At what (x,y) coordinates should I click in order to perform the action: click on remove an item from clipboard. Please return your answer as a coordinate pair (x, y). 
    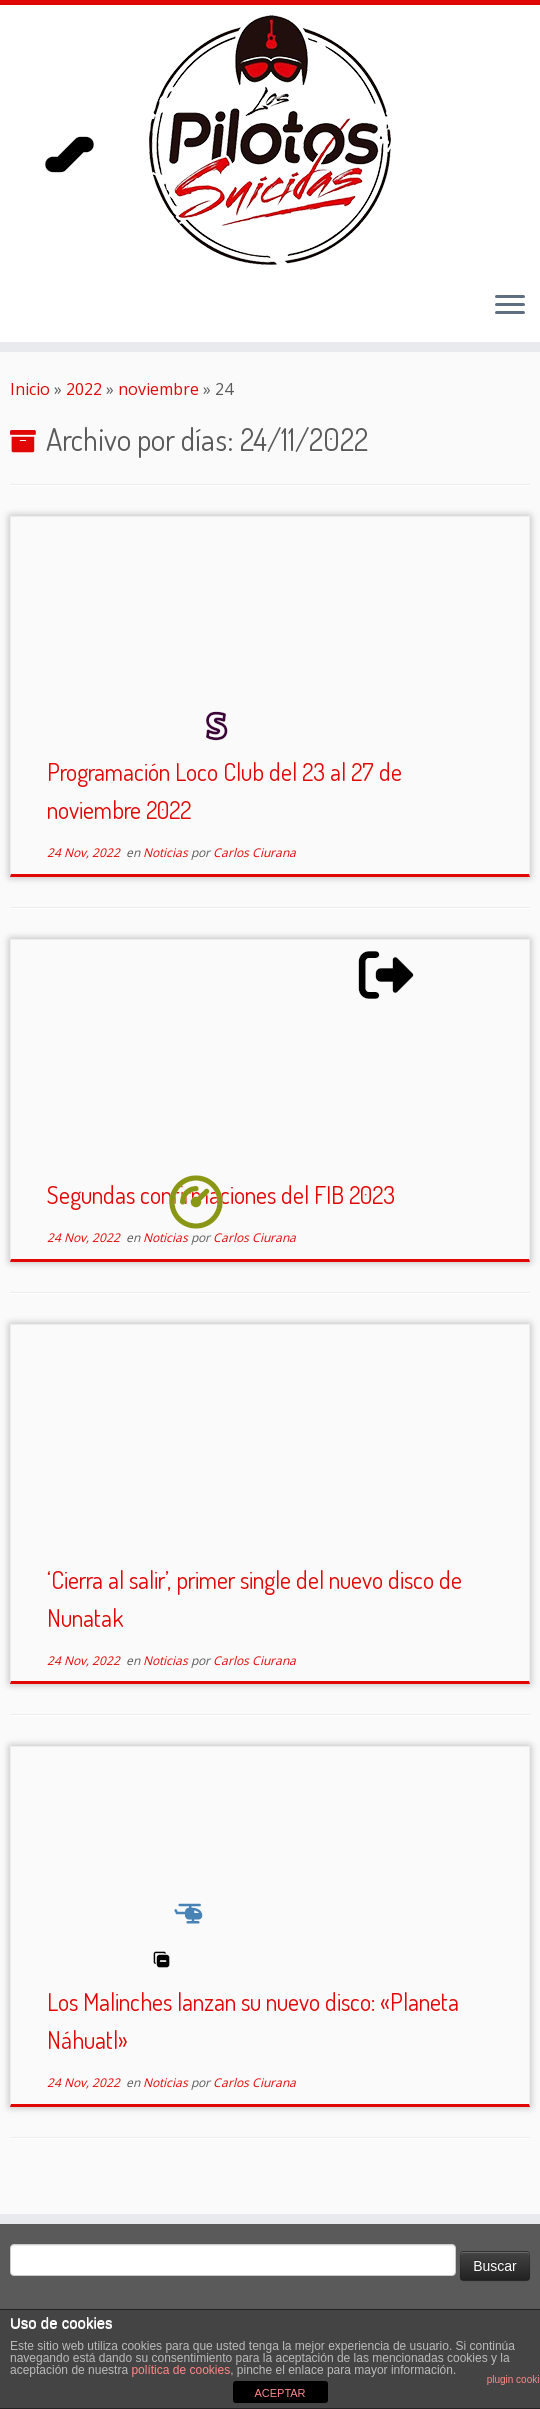
    Looking at the image, I should click on (161, 1959).